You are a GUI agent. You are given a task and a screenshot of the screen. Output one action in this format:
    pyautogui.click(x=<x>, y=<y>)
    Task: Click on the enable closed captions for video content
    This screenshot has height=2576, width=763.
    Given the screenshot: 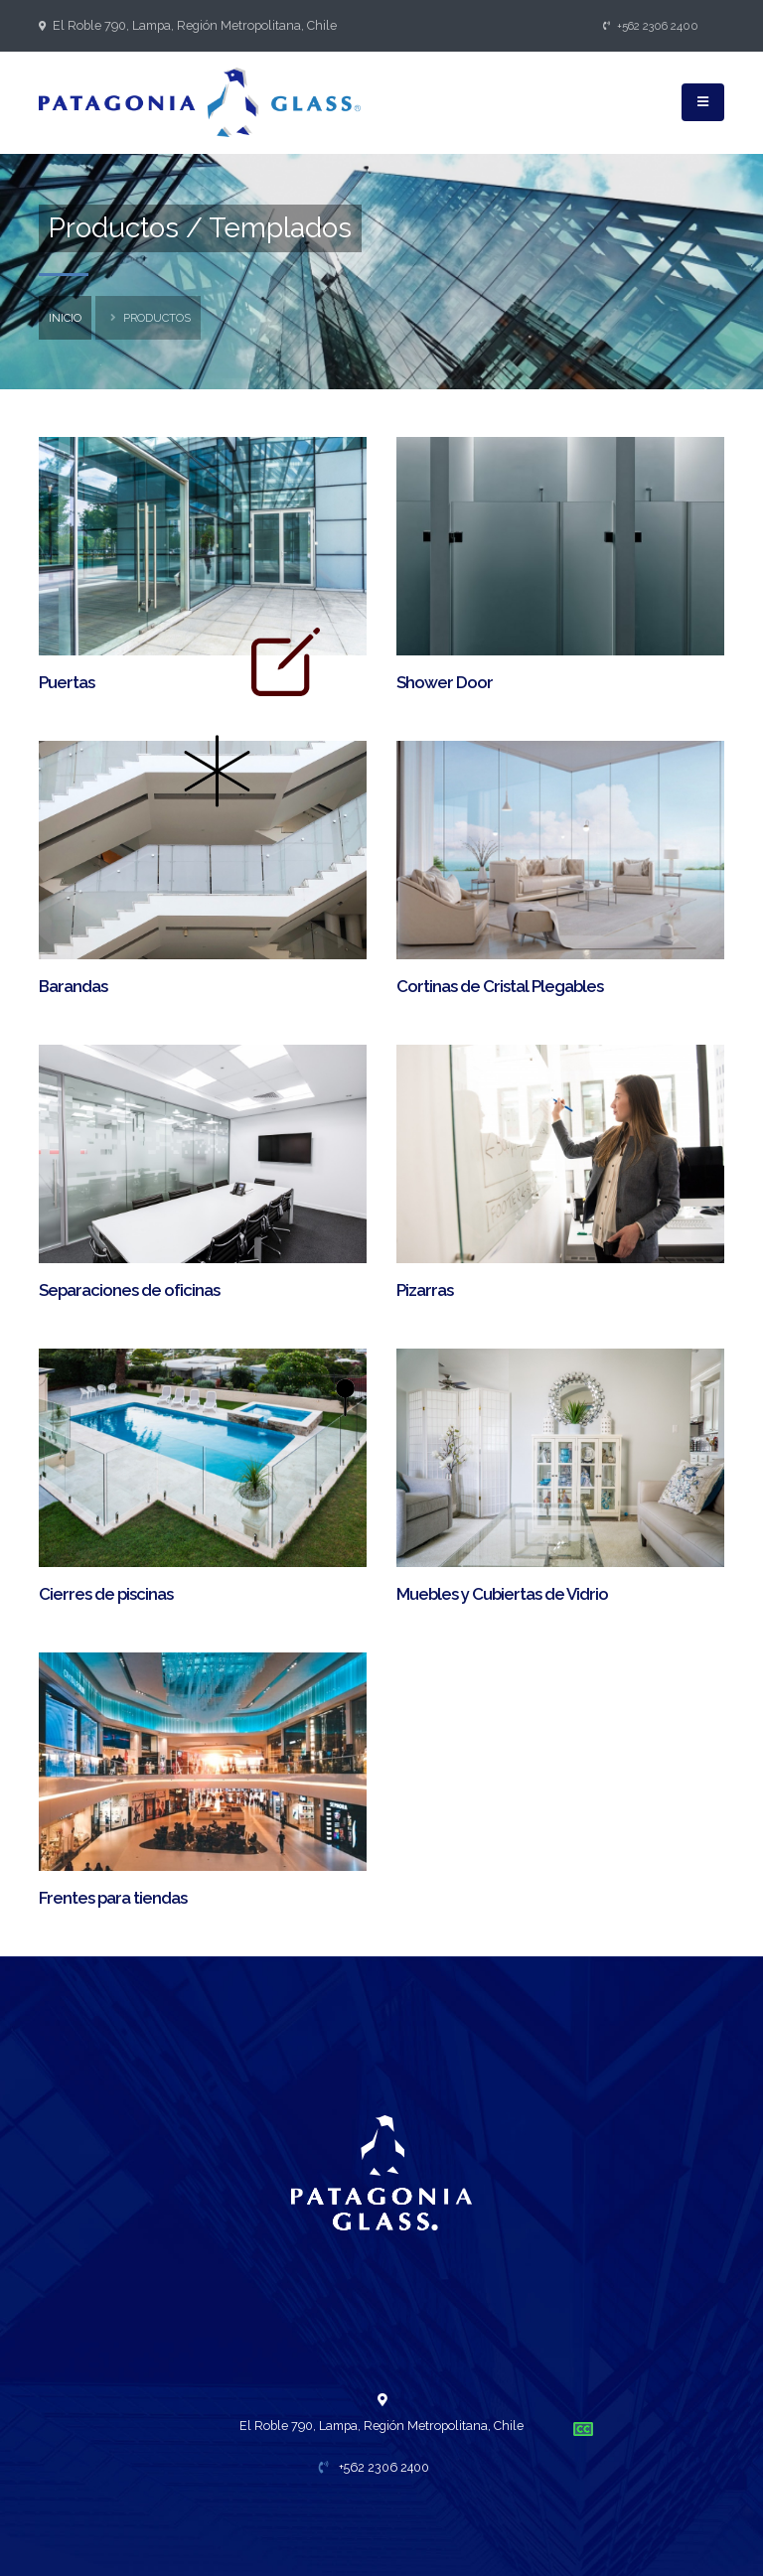 What is the action you would take?
    pyautogui.click(x=583, y=2429)
    